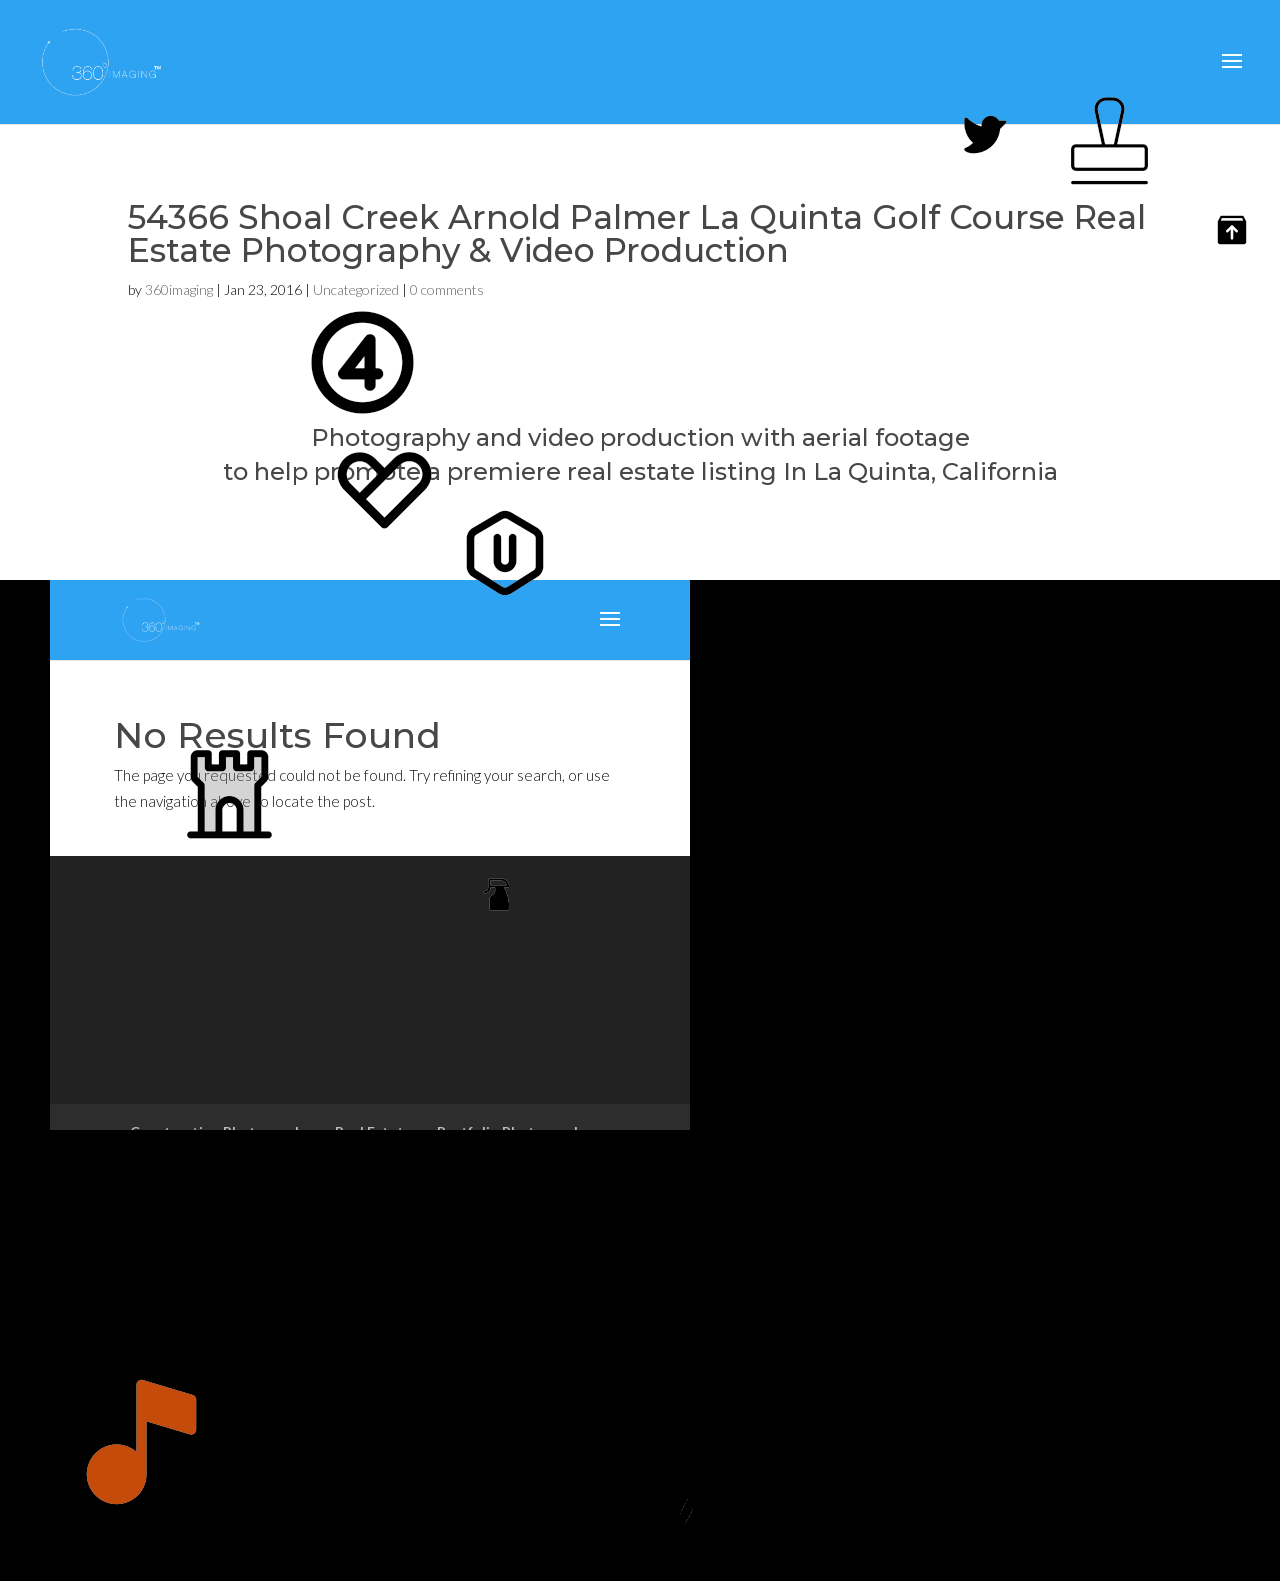  What do you see at coordinates (1232, 230) in the screenshot?
I see `upload file to storage` at bounding box center [1232, 230].